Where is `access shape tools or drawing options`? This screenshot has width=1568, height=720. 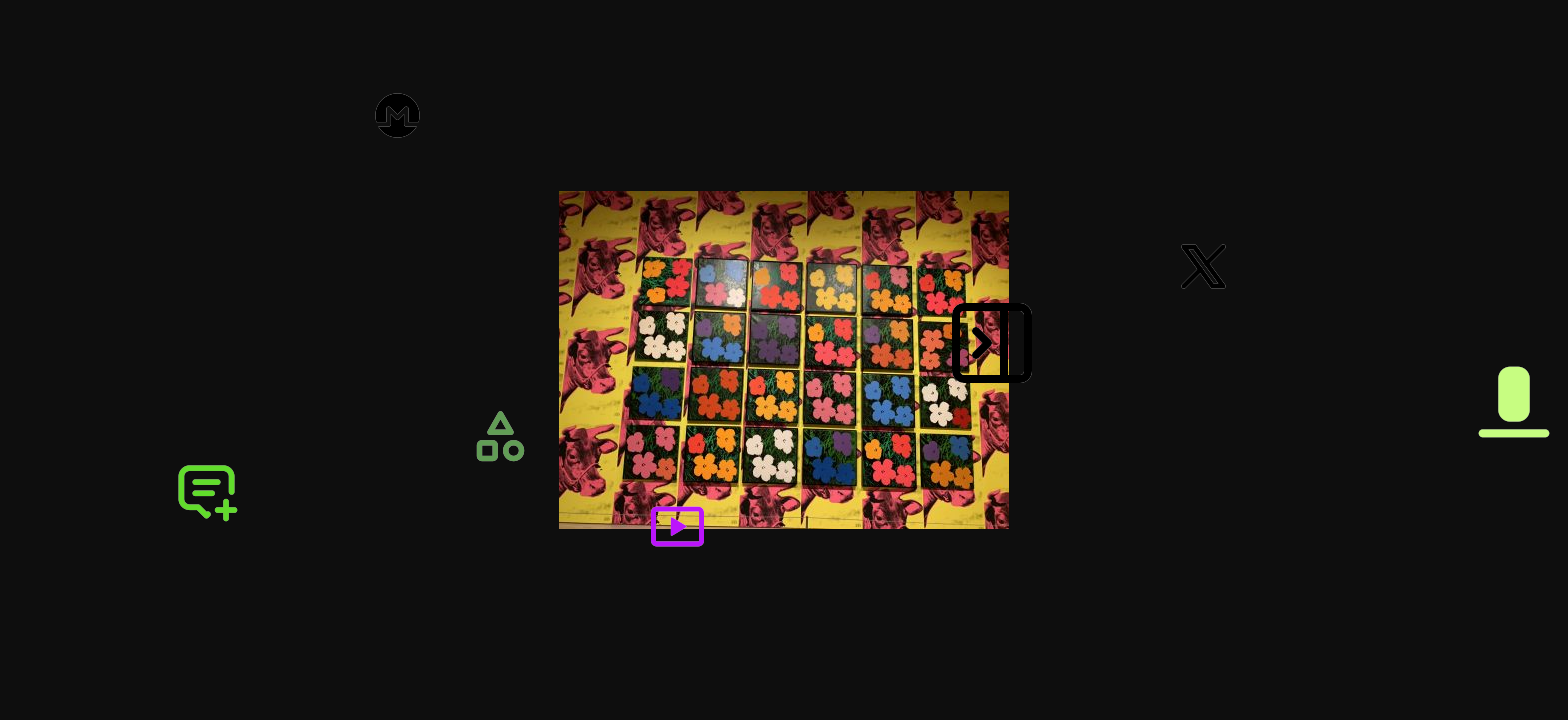 access shape tools or drawing options is located at coordinates (500, 437).